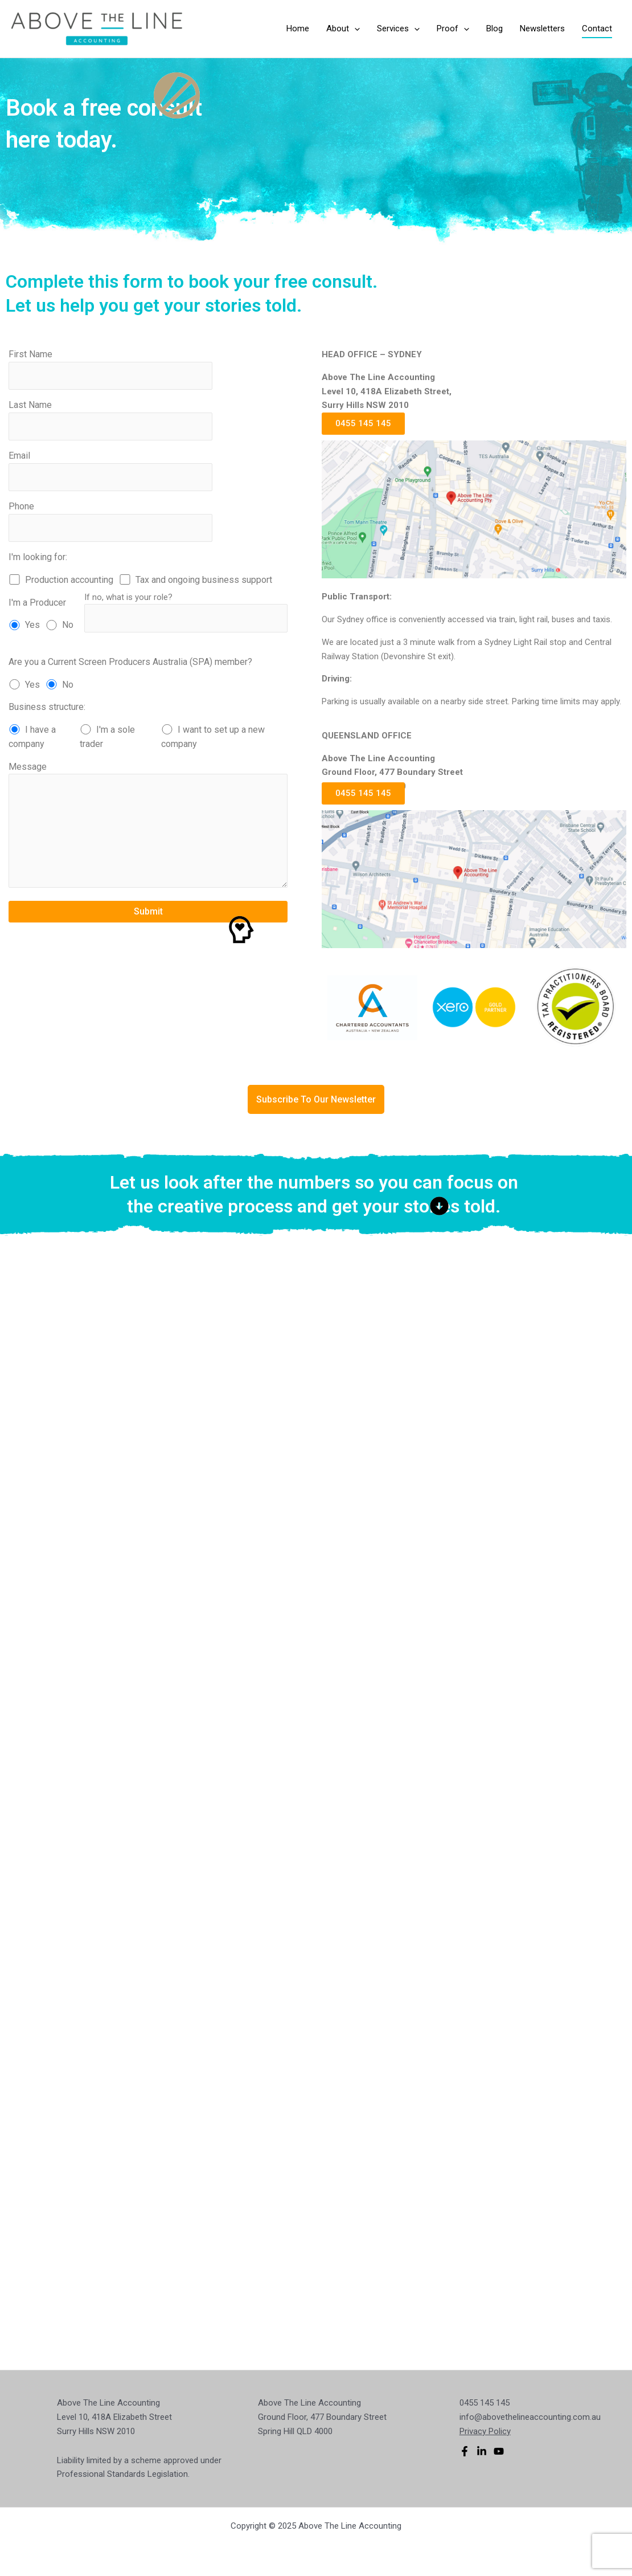 This screenshot has width=632, height=2576. I want to click on ESL Gaming logo, so click(177, 95).